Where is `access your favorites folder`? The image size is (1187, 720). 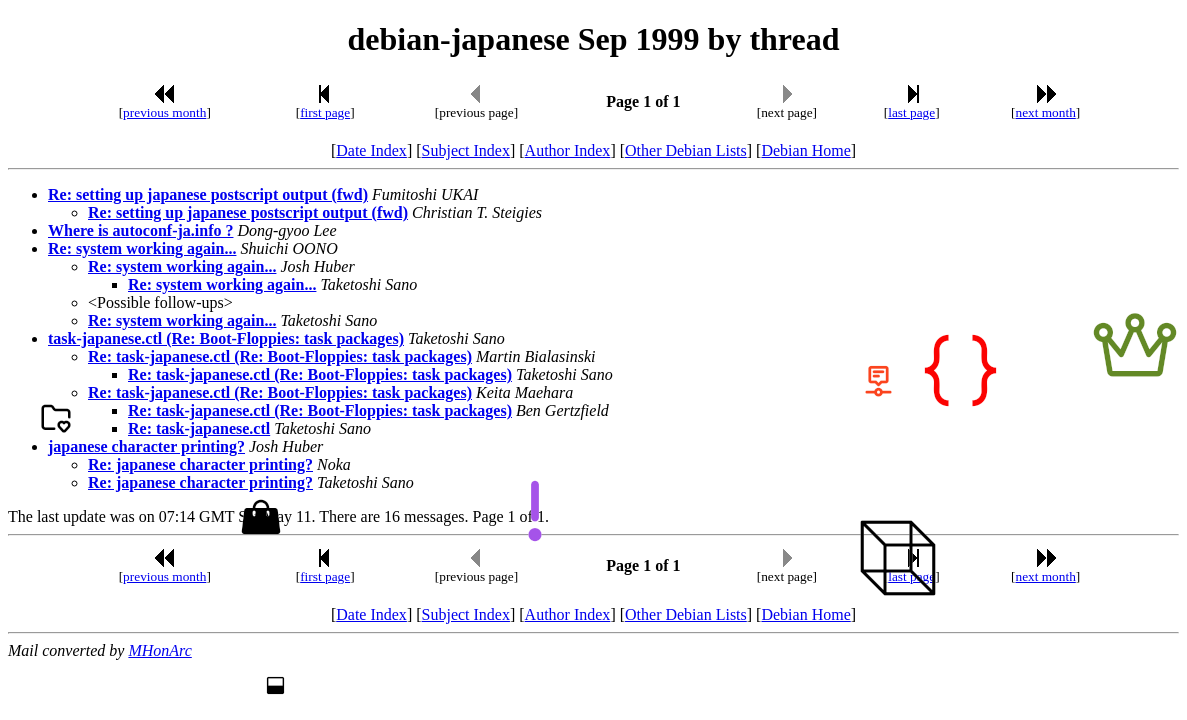 access your favorites folder is located at coordinates (56, 418).